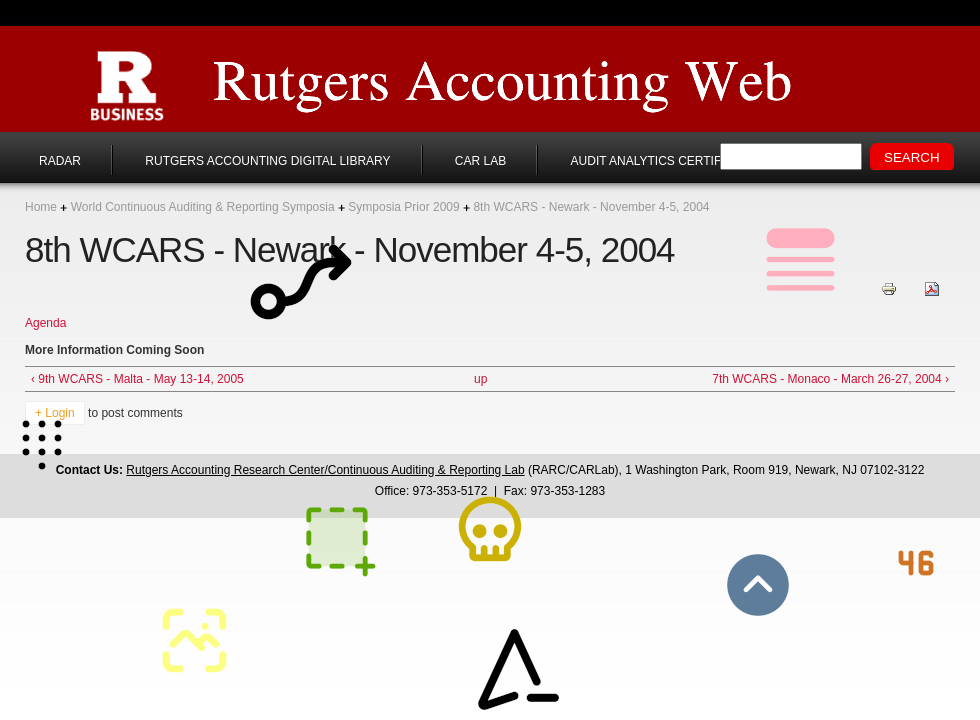 The height and width of the screenshot is (720, 980). What do you see at coordinates (514, 669) in the screenshot?
I see `remove a navigation waypoint` at bounding box center [514, 669].